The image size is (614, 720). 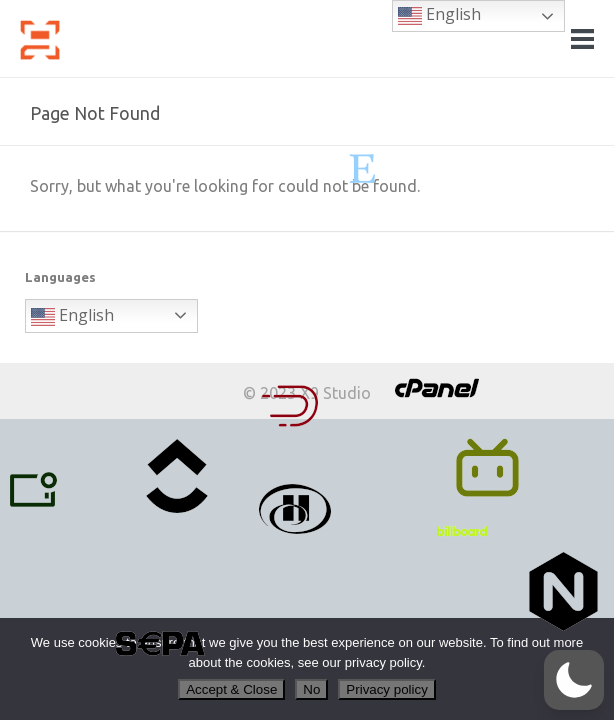 I want to click on open the Etsy app or website, so click(x=362, y=168).